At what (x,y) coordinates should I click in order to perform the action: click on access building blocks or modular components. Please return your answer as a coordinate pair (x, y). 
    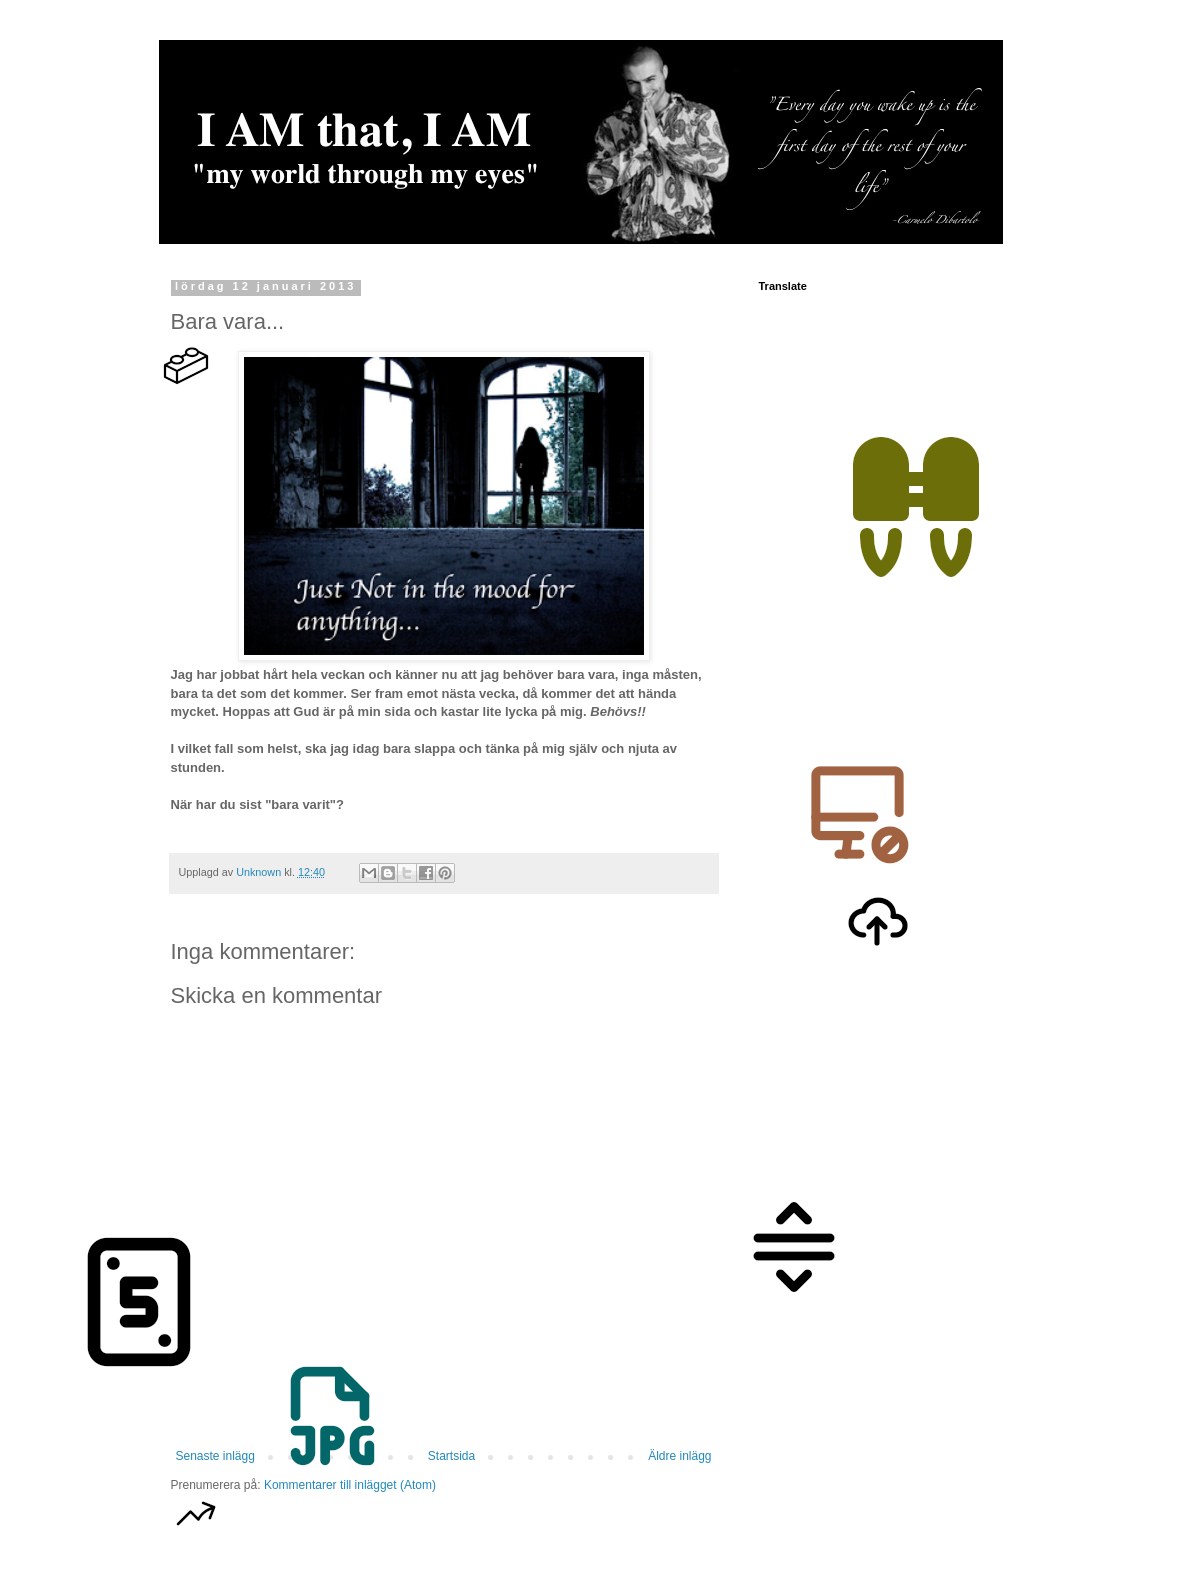
    Looking at the image, I should click on (186, 365).